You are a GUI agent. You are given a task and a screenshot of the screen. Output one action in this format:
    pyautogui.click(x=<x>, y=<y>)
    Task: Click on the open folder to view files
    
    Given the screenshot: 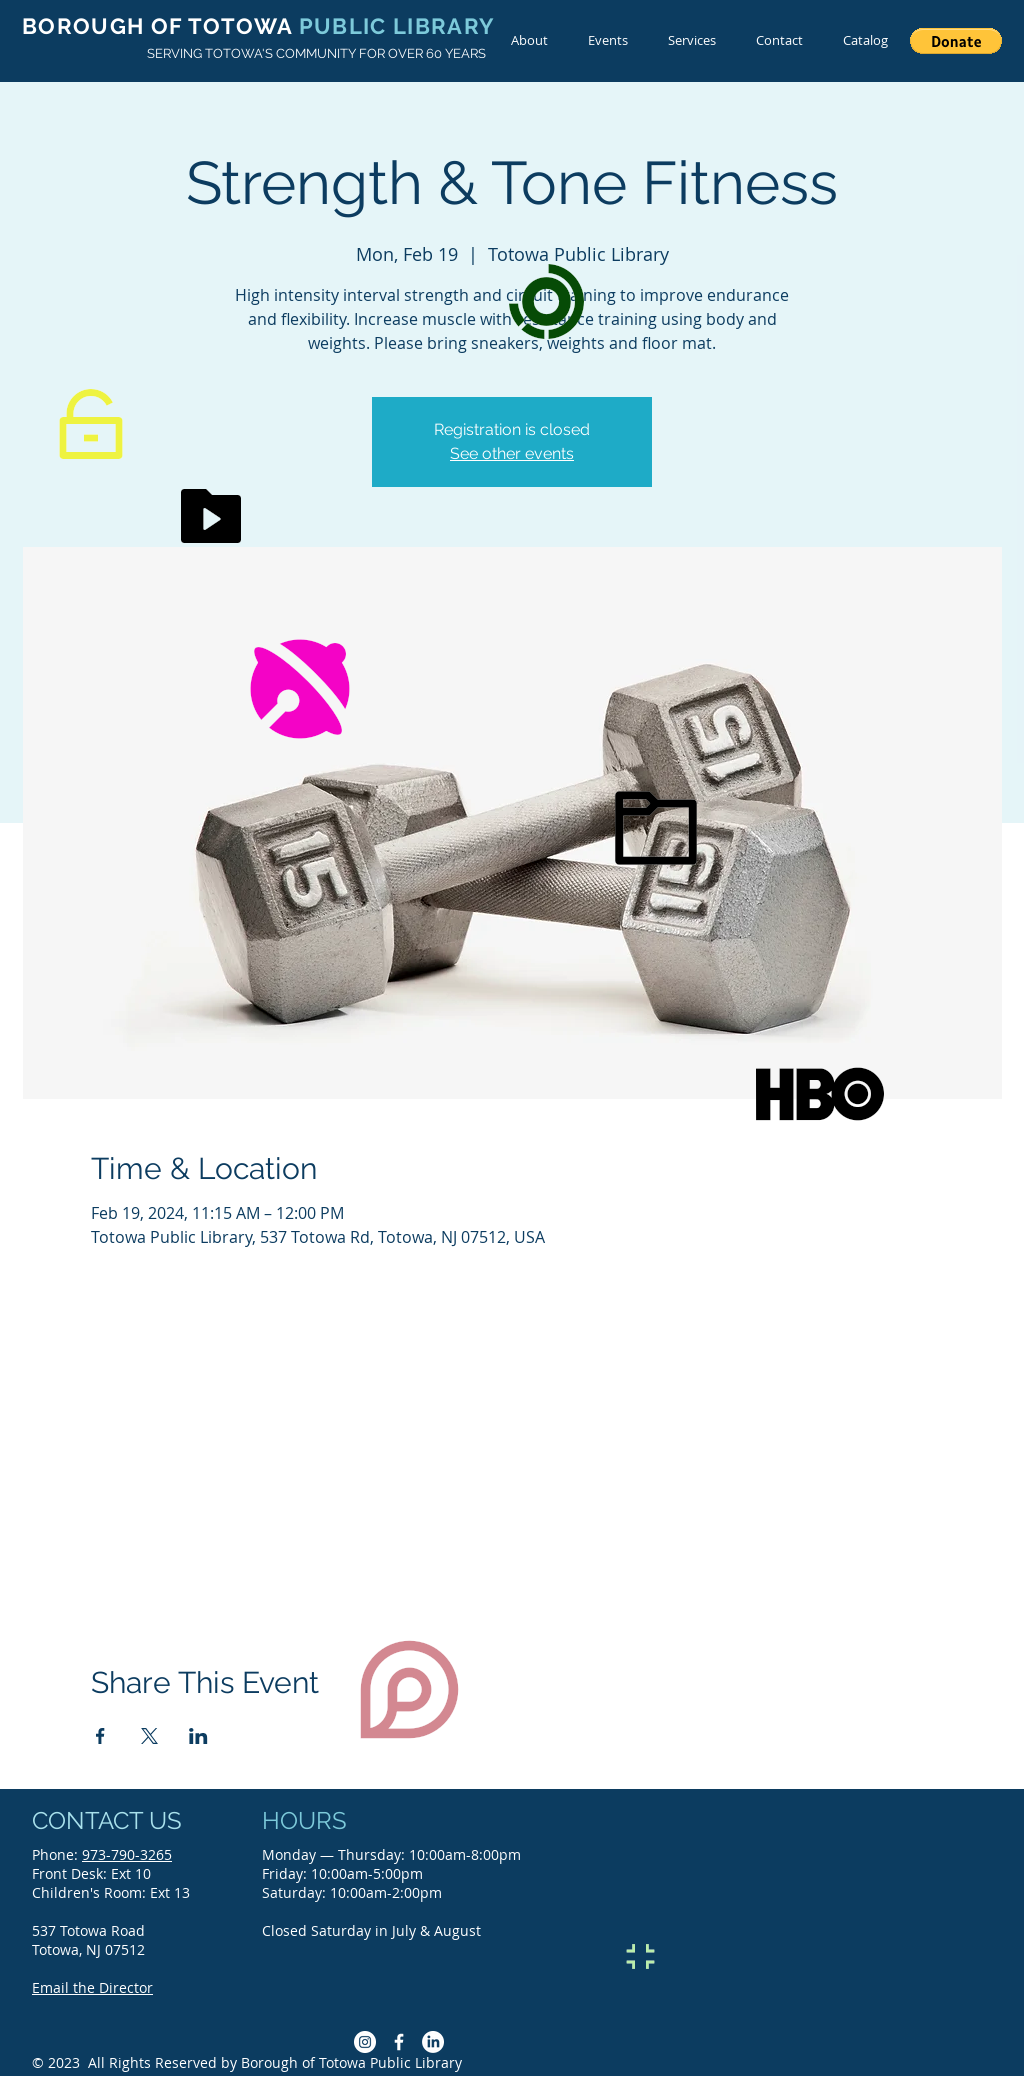 What is the action you would take?
    pyautogui.click(x=656, y=828)
    